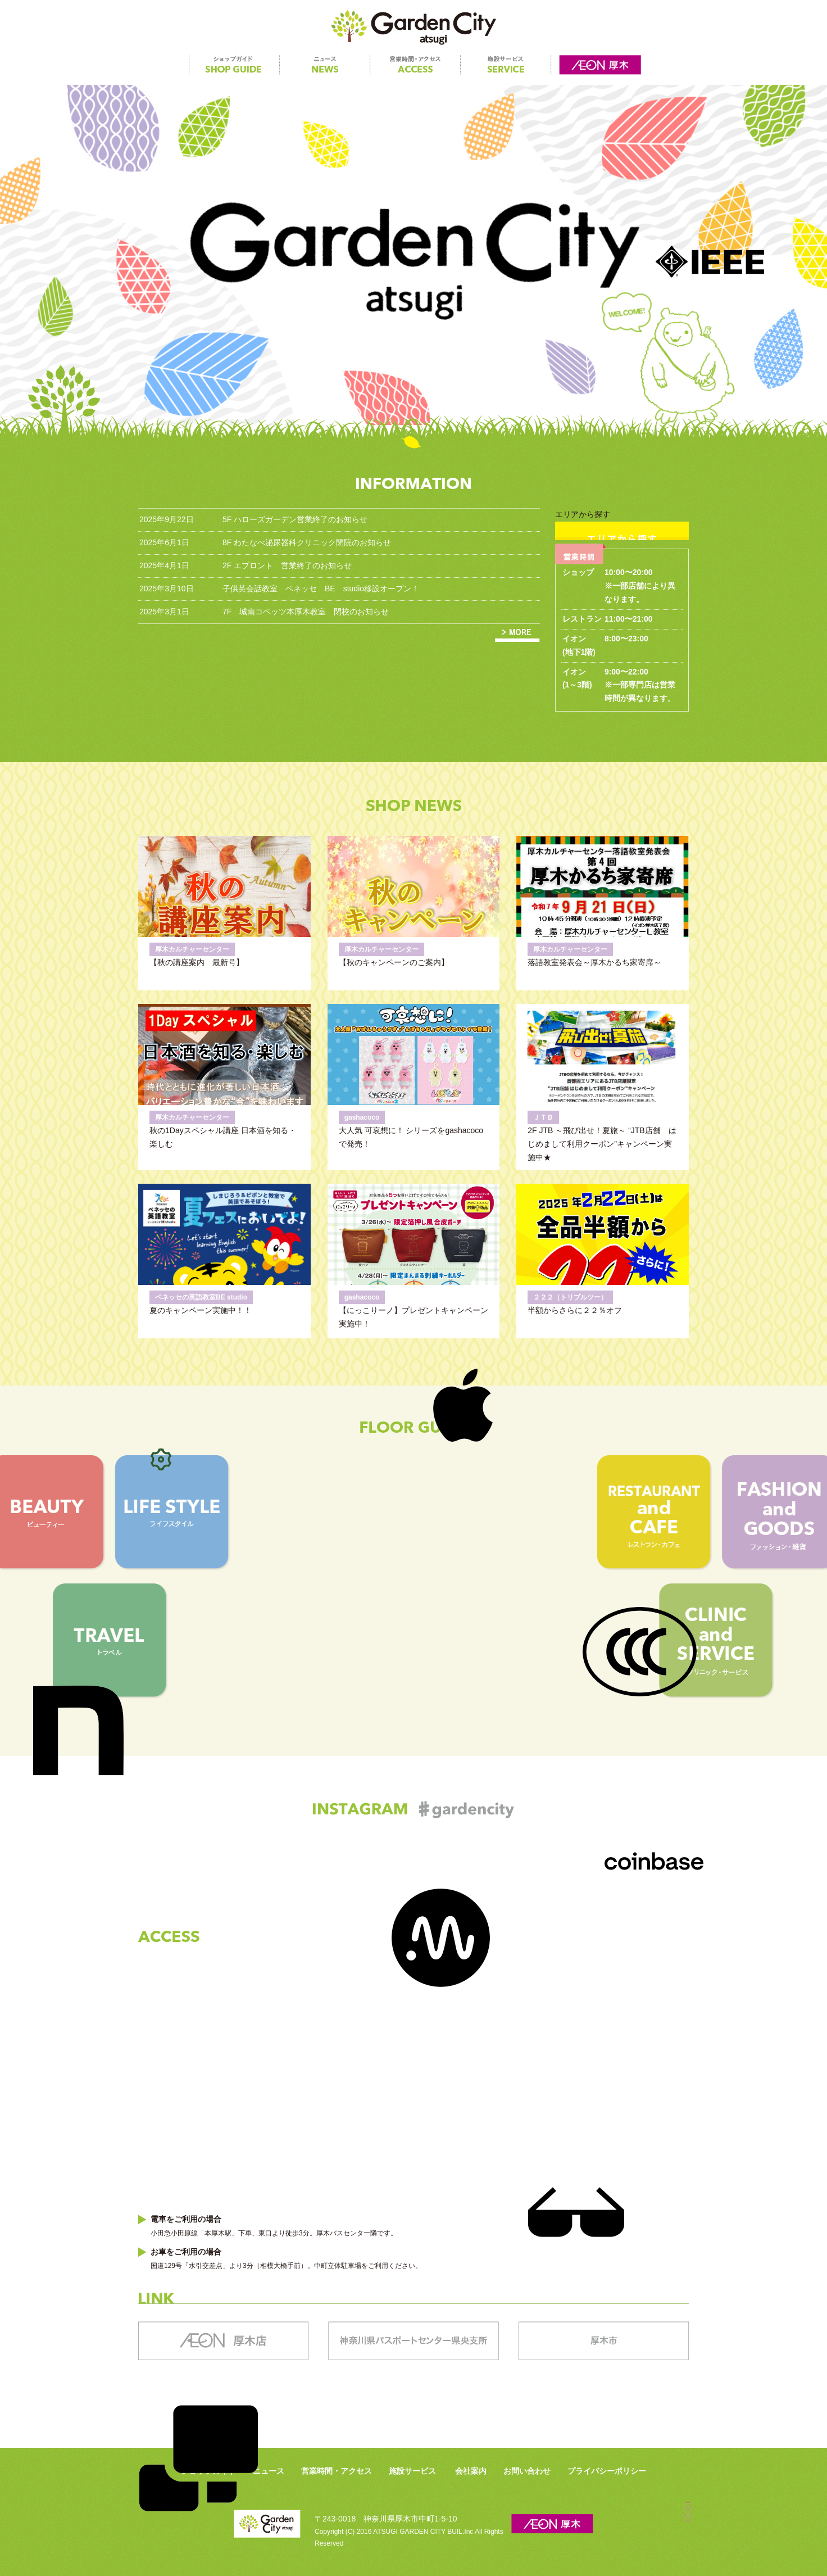  Describe the element at coordinates (463, 1405) in the screenshot. I see `apple brand or product indicator` at that location.